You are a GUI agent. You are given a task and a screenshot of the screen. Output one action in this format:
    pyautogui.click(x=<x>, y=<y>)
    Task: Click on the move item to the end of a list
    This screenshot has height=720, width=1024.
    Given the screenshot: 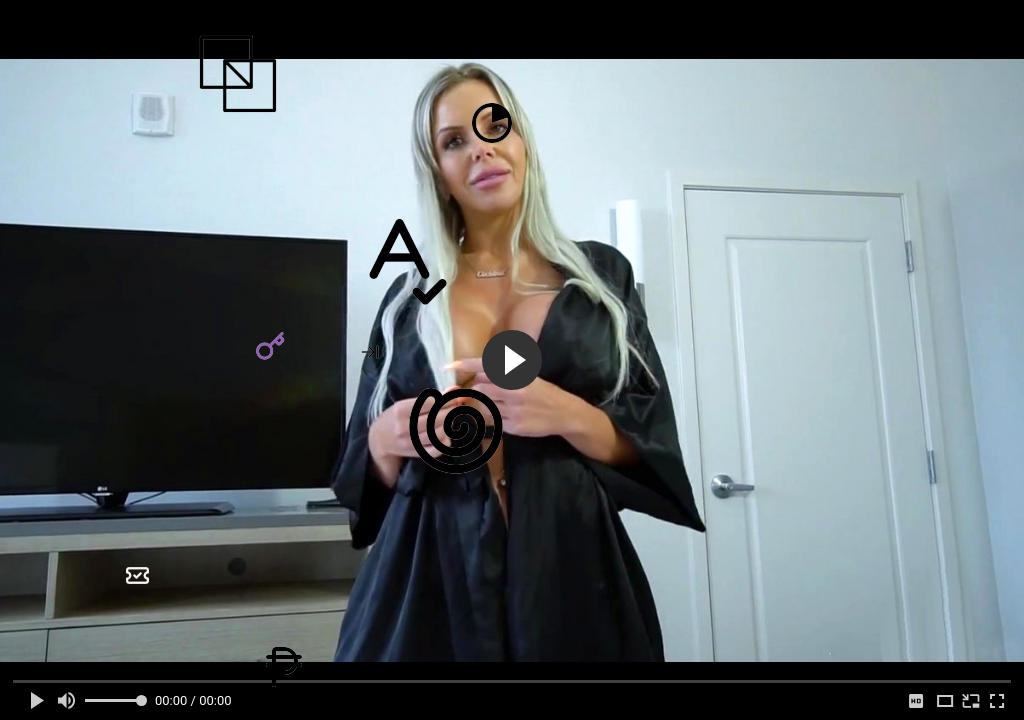 What is the action you would take?
    pyautogui.click(x=370, y=352)
    